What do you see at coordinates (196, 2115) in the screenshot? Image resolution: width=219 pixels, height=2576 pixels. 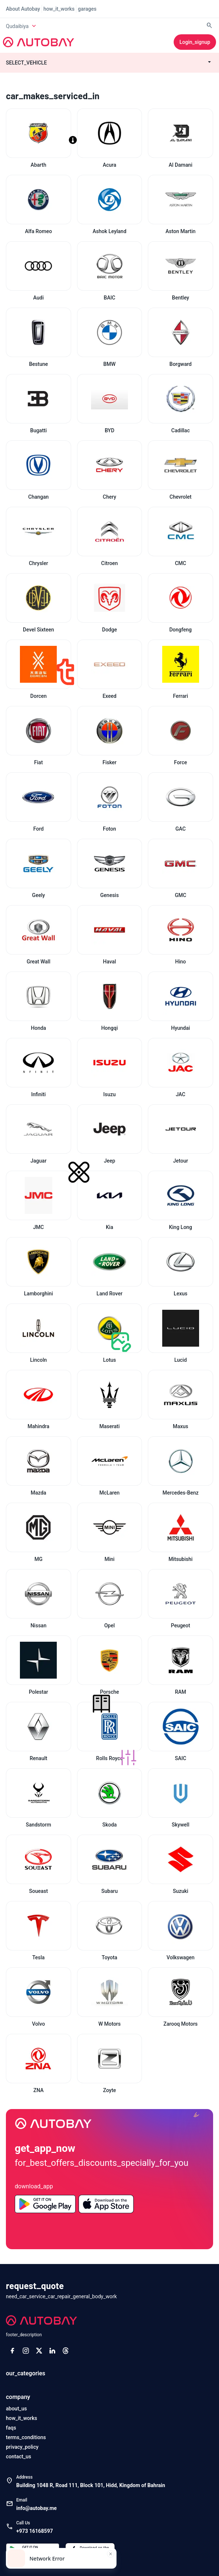 I see `highlight or mark selected text` at bounding box center [196, 2115].